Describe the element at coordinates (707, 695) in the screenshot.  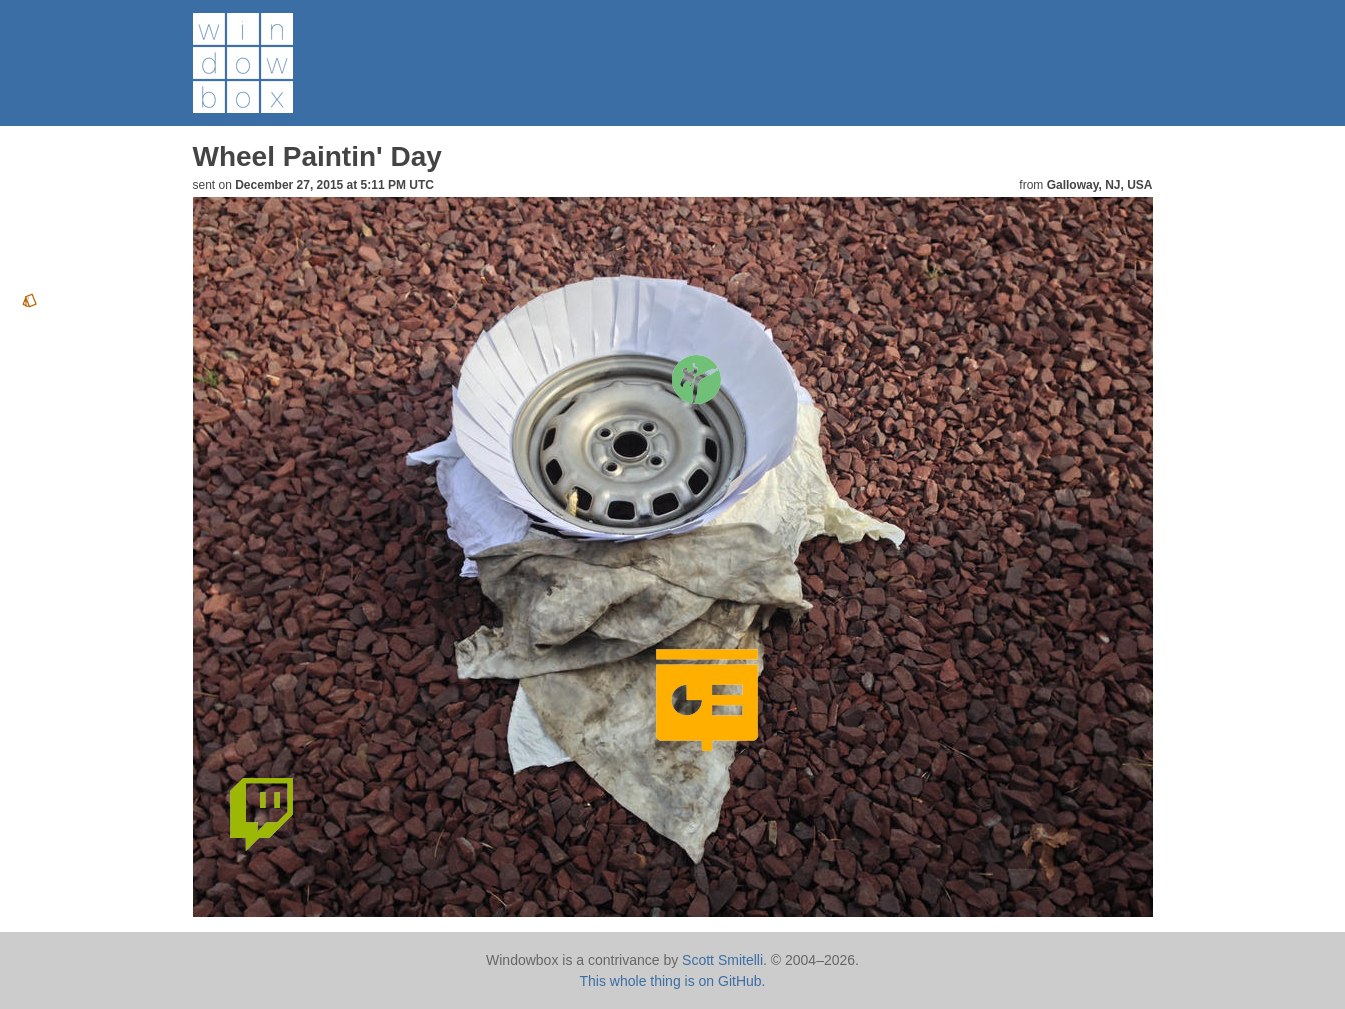
I see `start a presentation slideshow` at that location.